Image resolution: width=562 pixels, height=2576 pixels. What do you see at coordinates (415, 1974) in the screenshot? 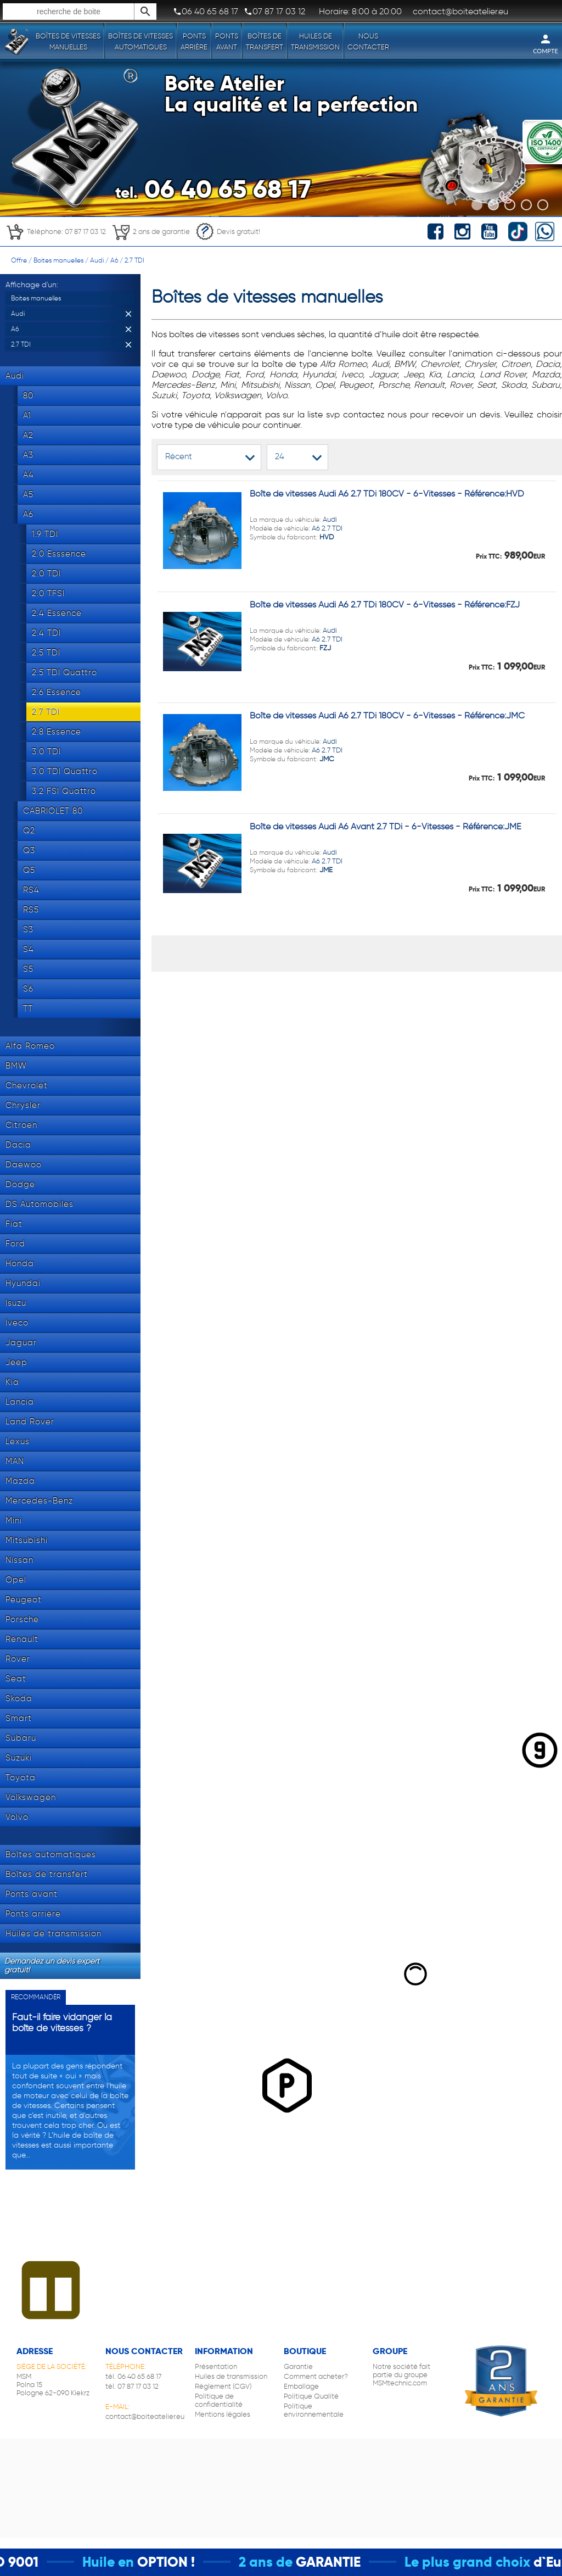
I see `apply inner shadow effect to top edge` at bounding box center [415, 1974].